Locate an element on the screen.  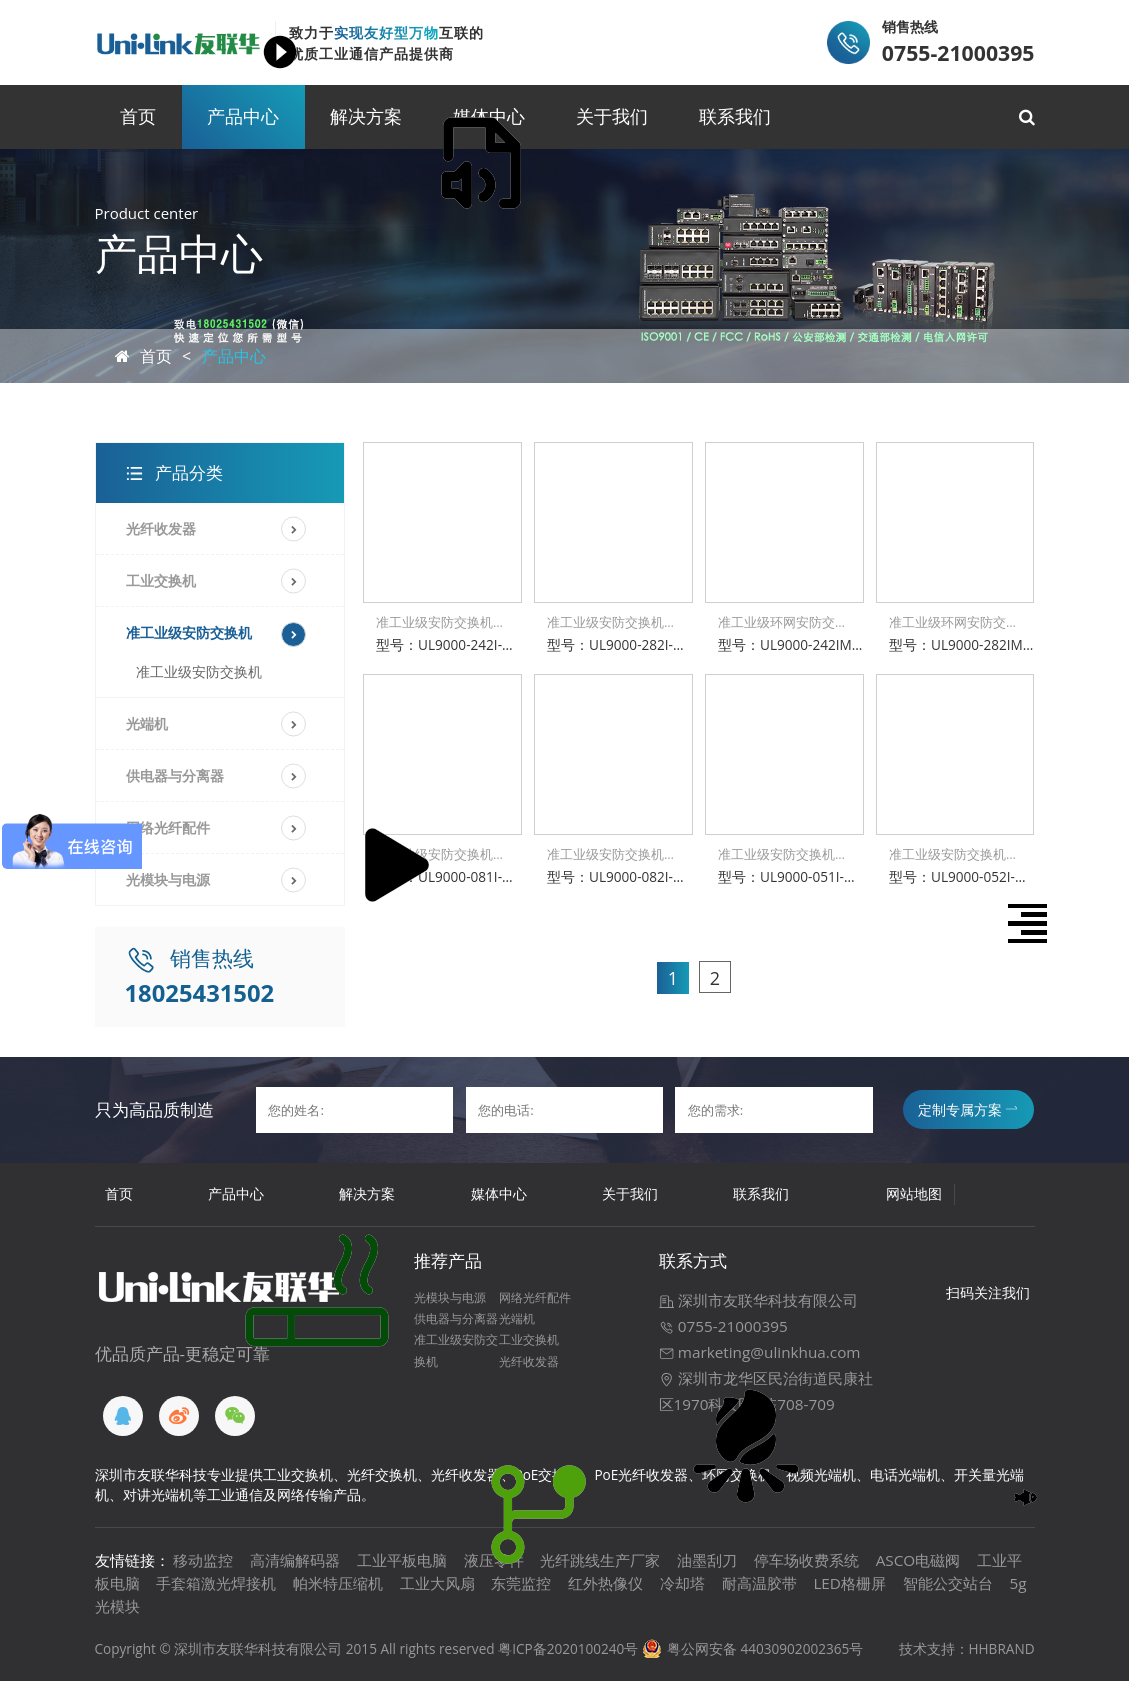
open an audio file is located at coordinates (482, 163).